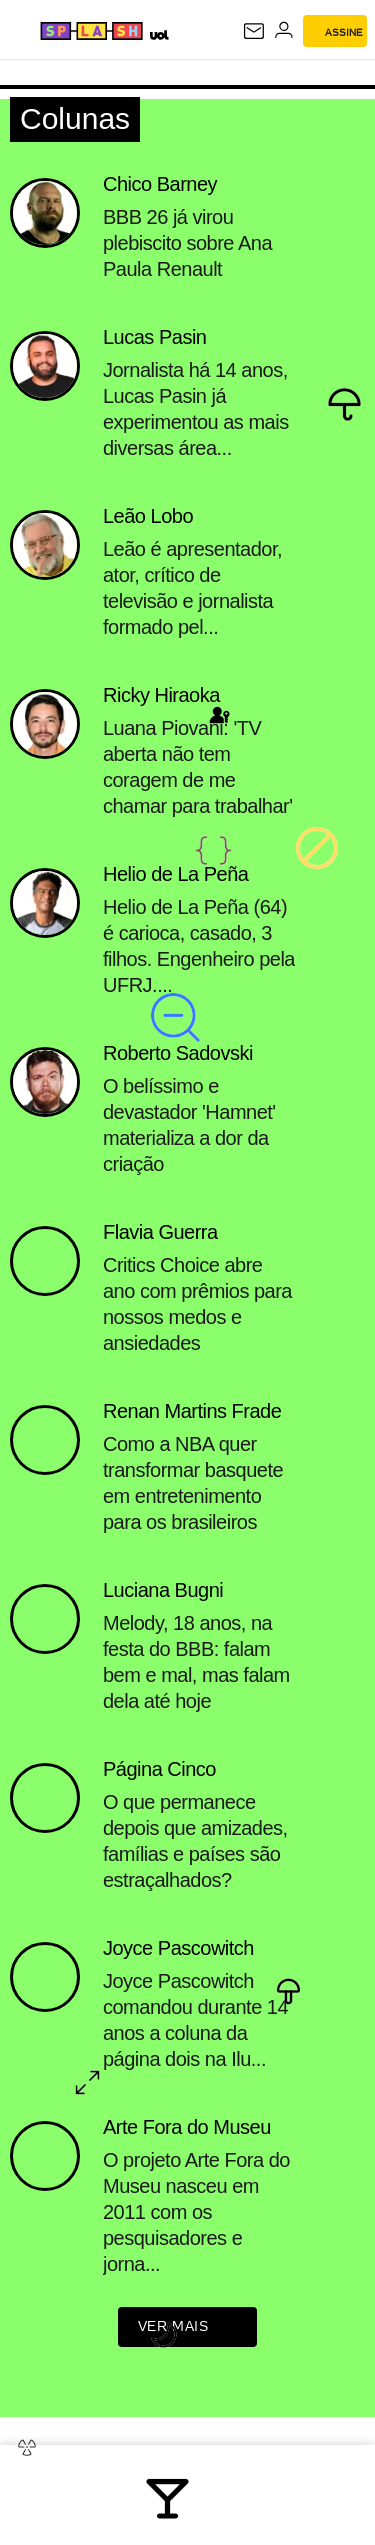 The image size is (375, 2545). What do you see at coordinates (27, 2447) in the screenshot?
I see `indicates radioactive or hazardous material warning` at bounding box center [27, 2447].